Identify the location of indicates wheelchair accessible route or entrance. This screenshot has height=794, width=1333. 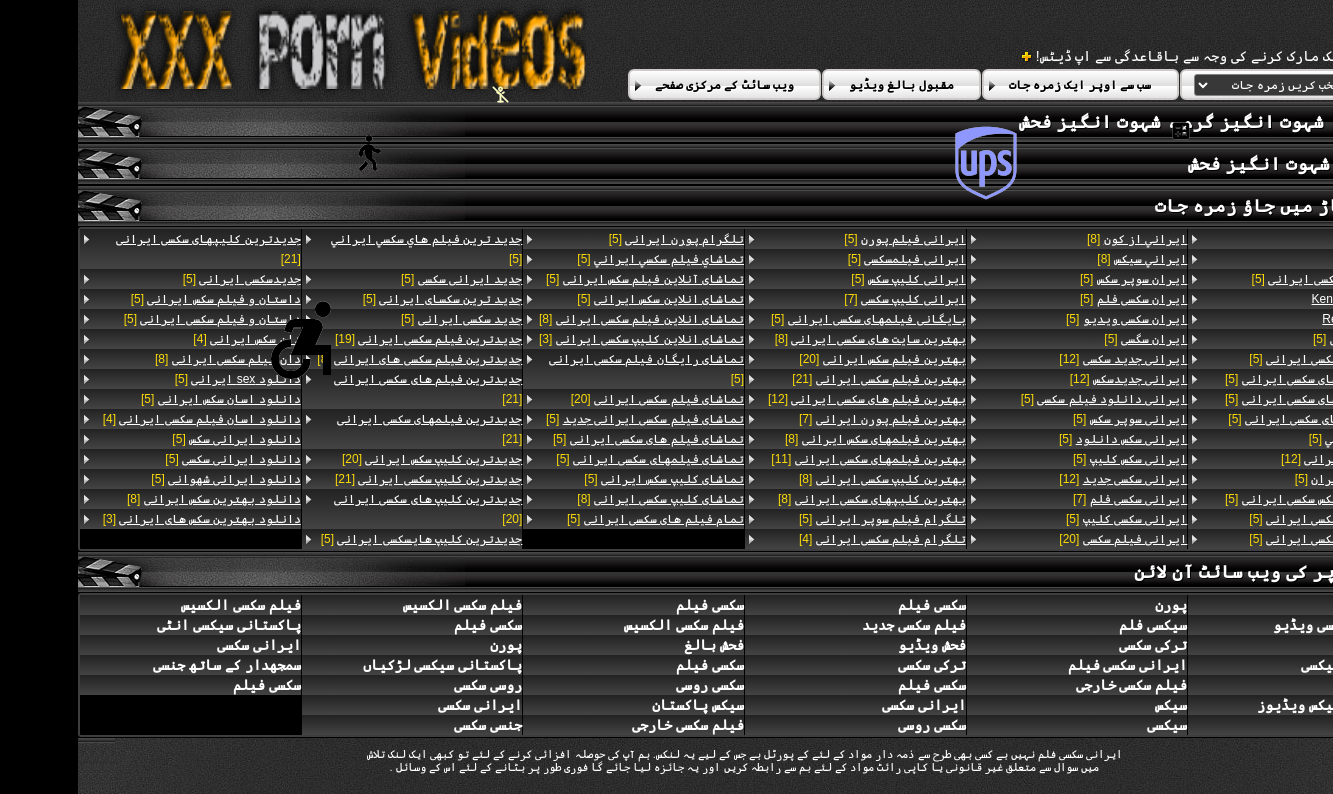
(299, 339).